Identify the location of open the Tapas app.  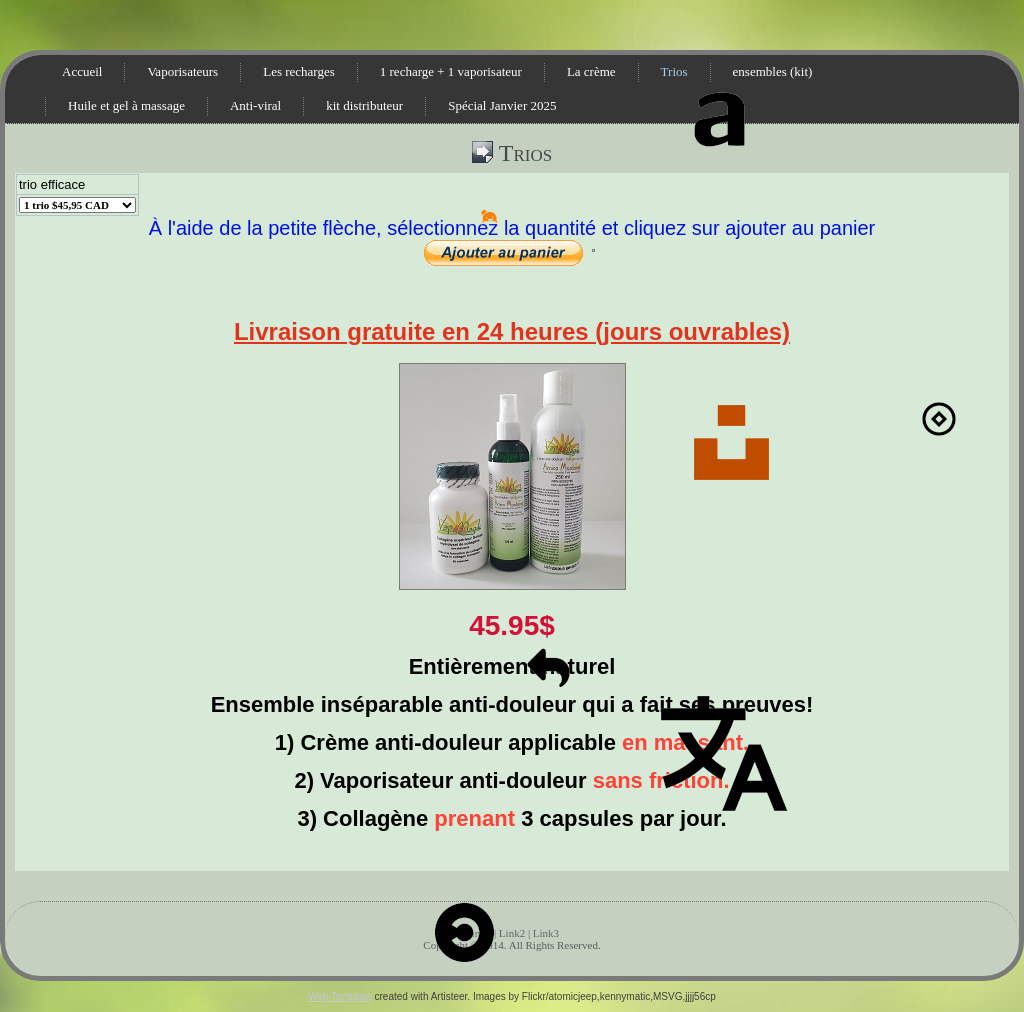
(489, 218).